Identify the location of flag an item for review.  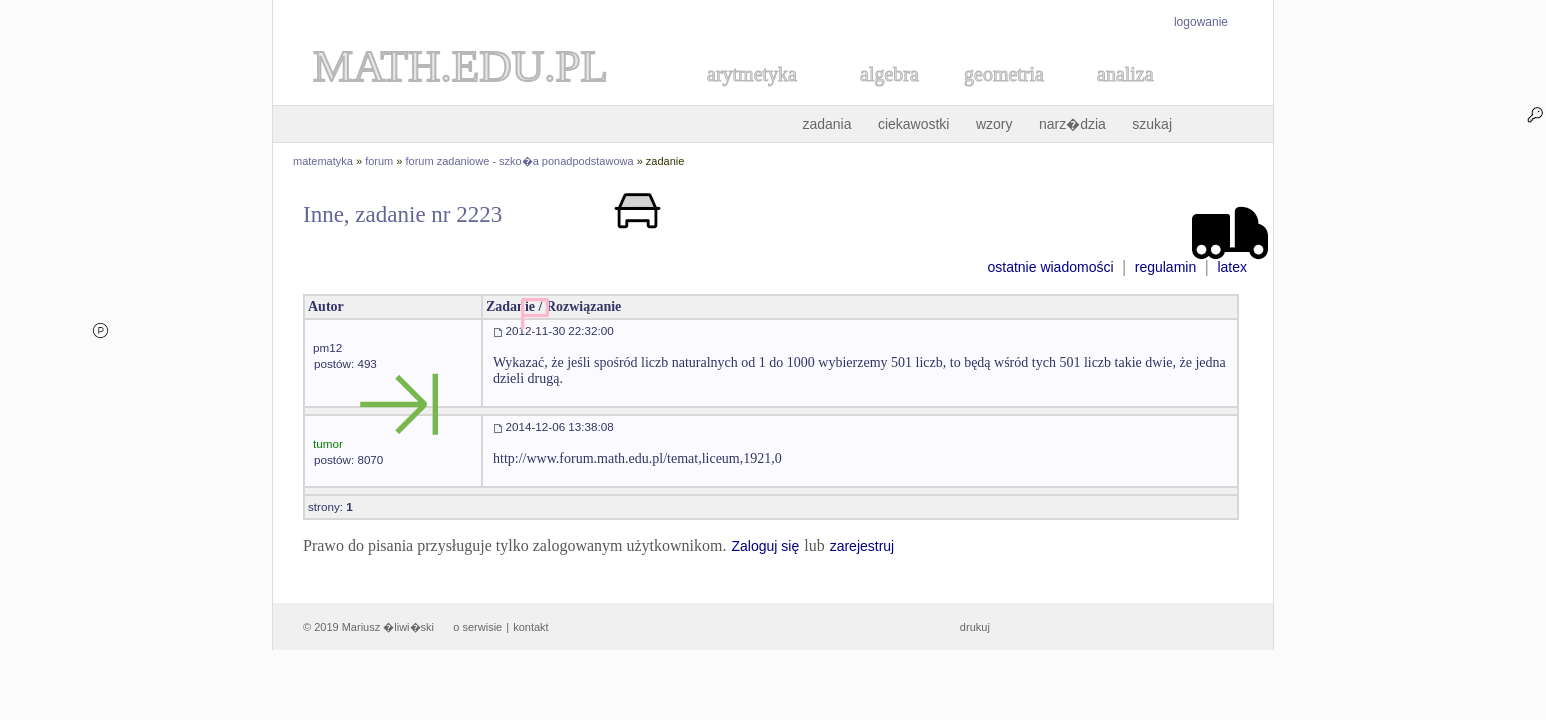
(535, 312).